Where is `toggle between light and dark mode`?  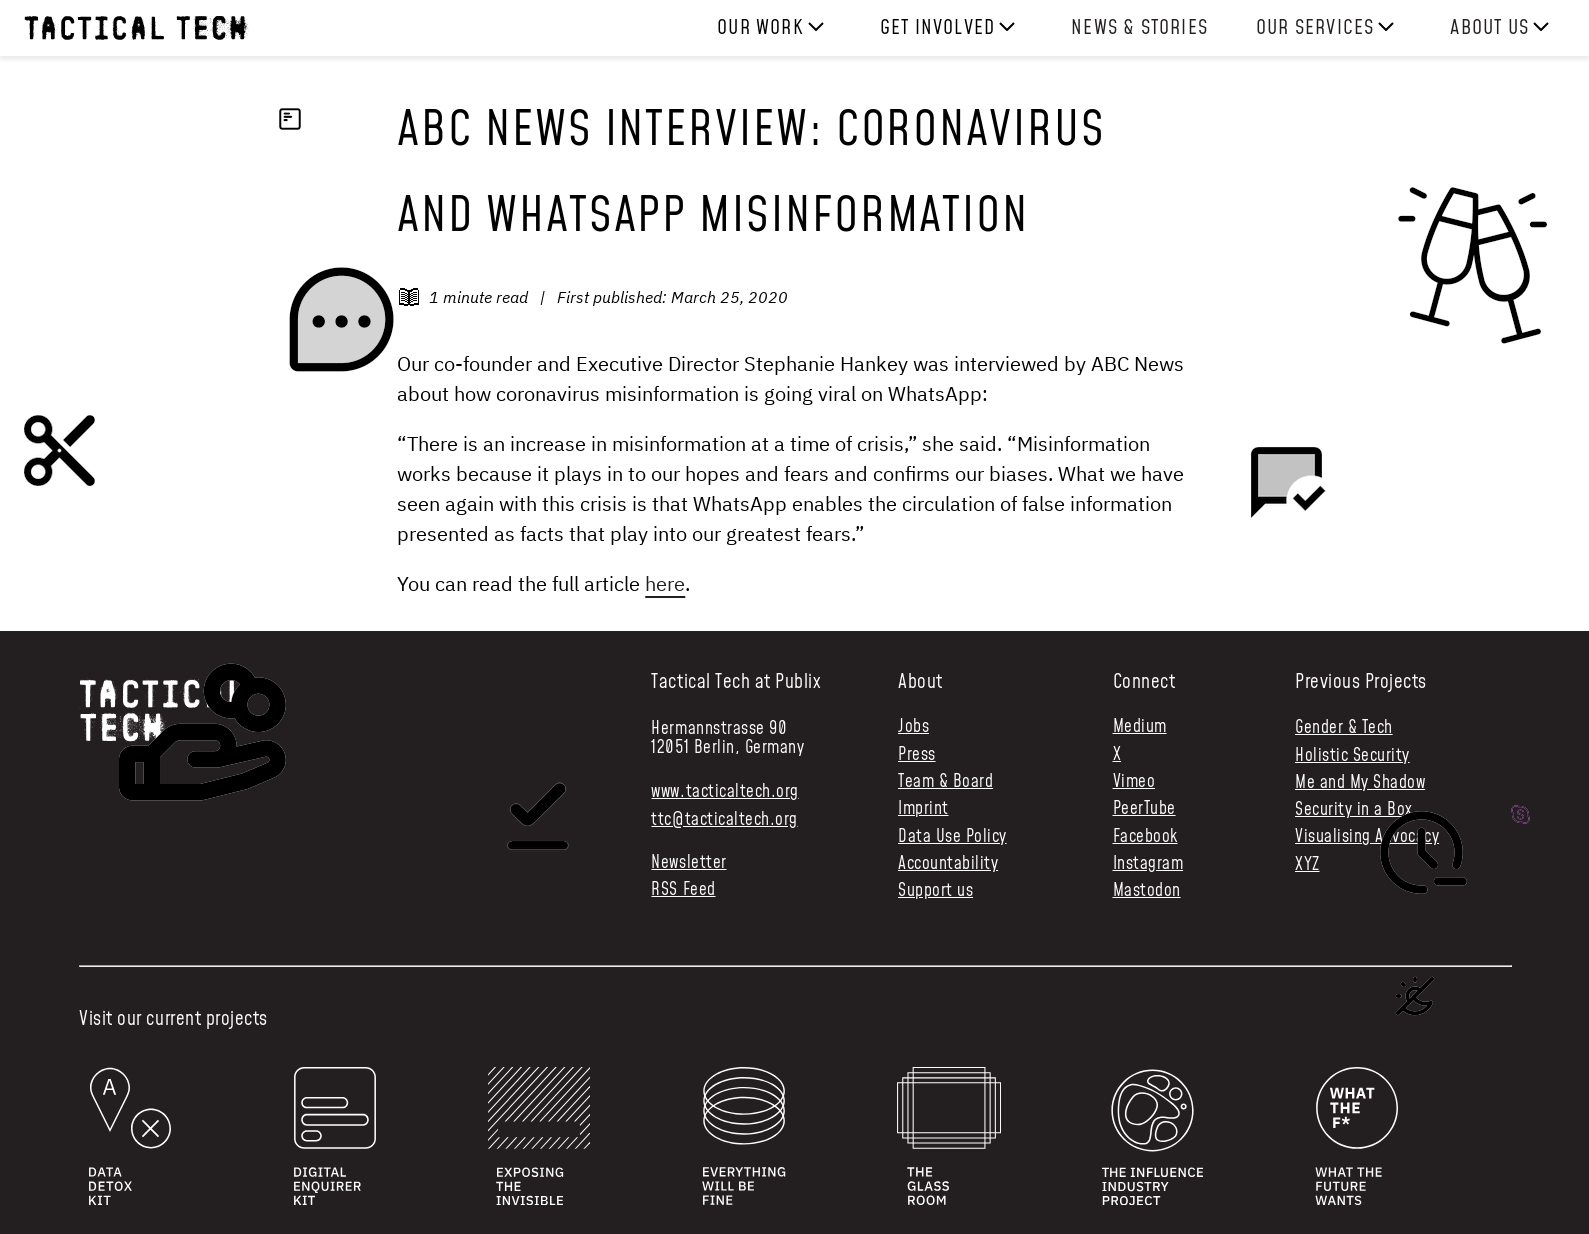
toggle between light and dark mode is located at coordinates (1415, 996).